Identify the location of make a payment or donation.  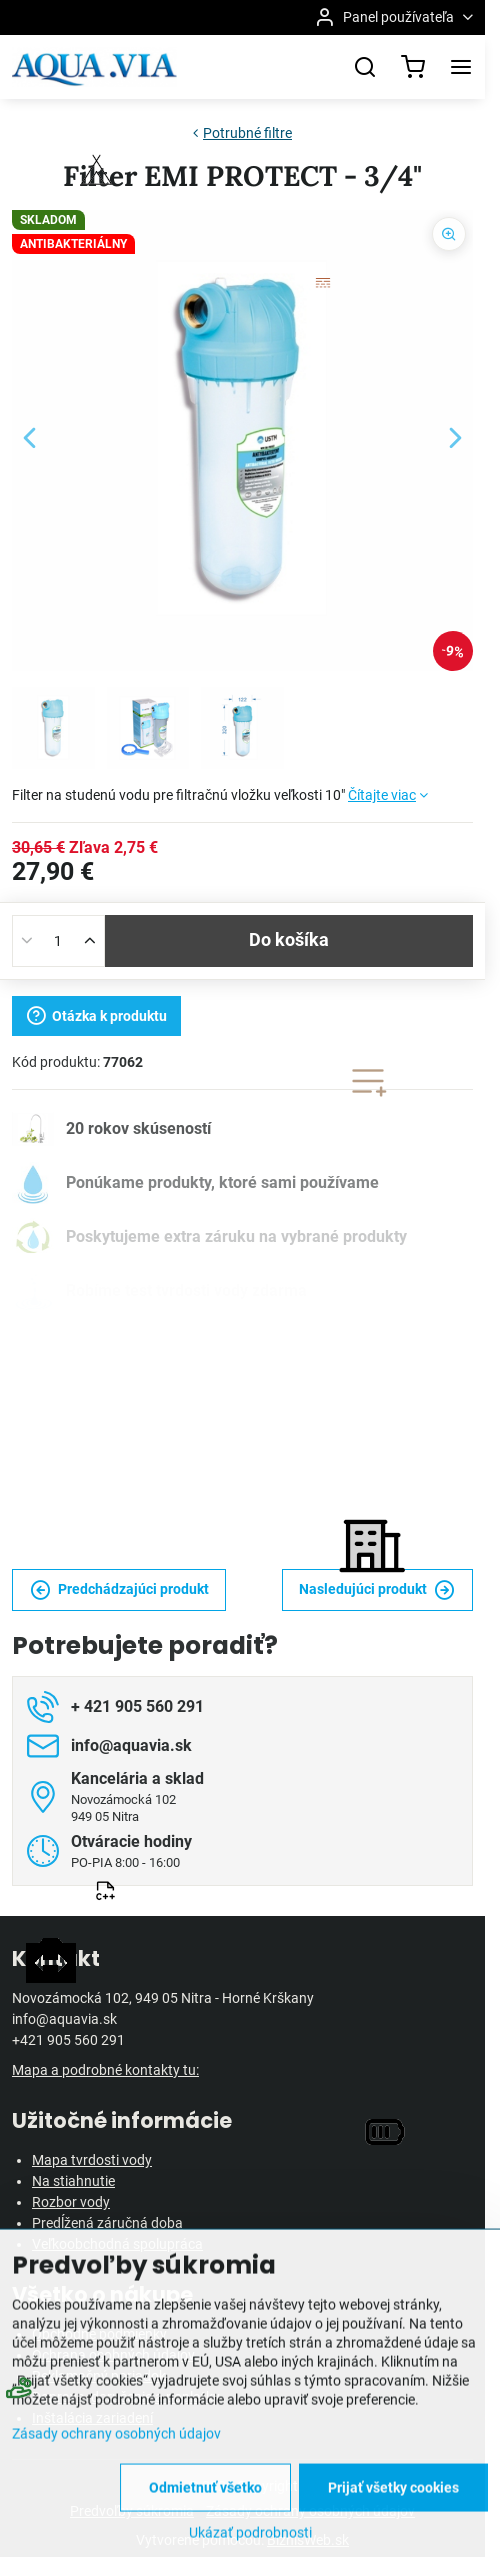
(19, 2388).